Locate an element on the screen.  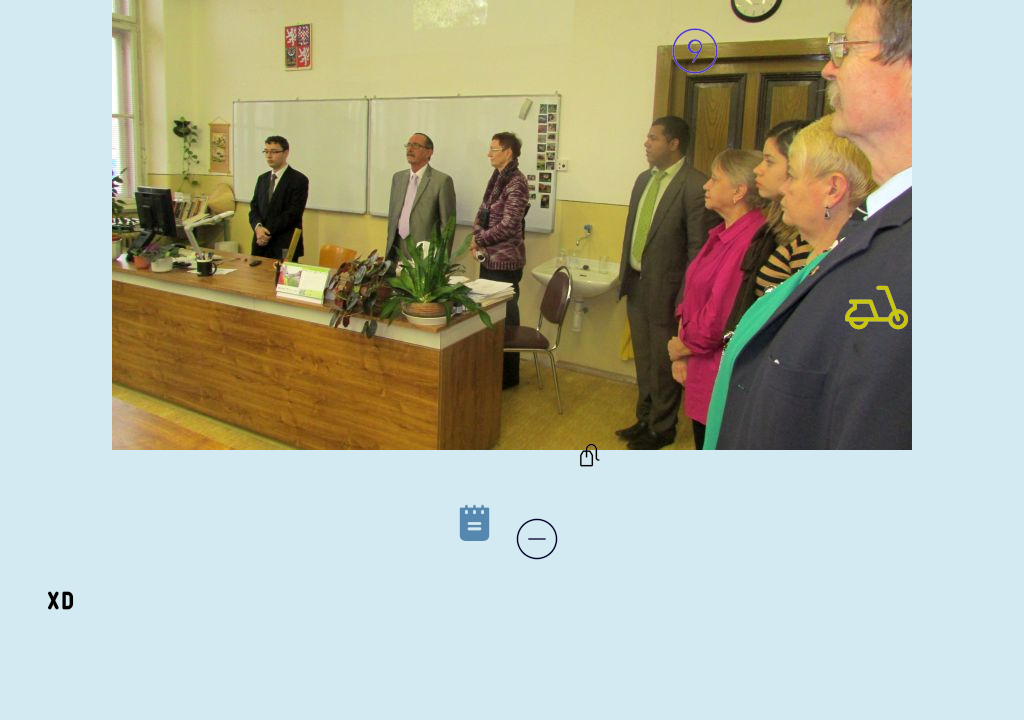
indicates nine items or notifications is located at coordinates (695, 51).